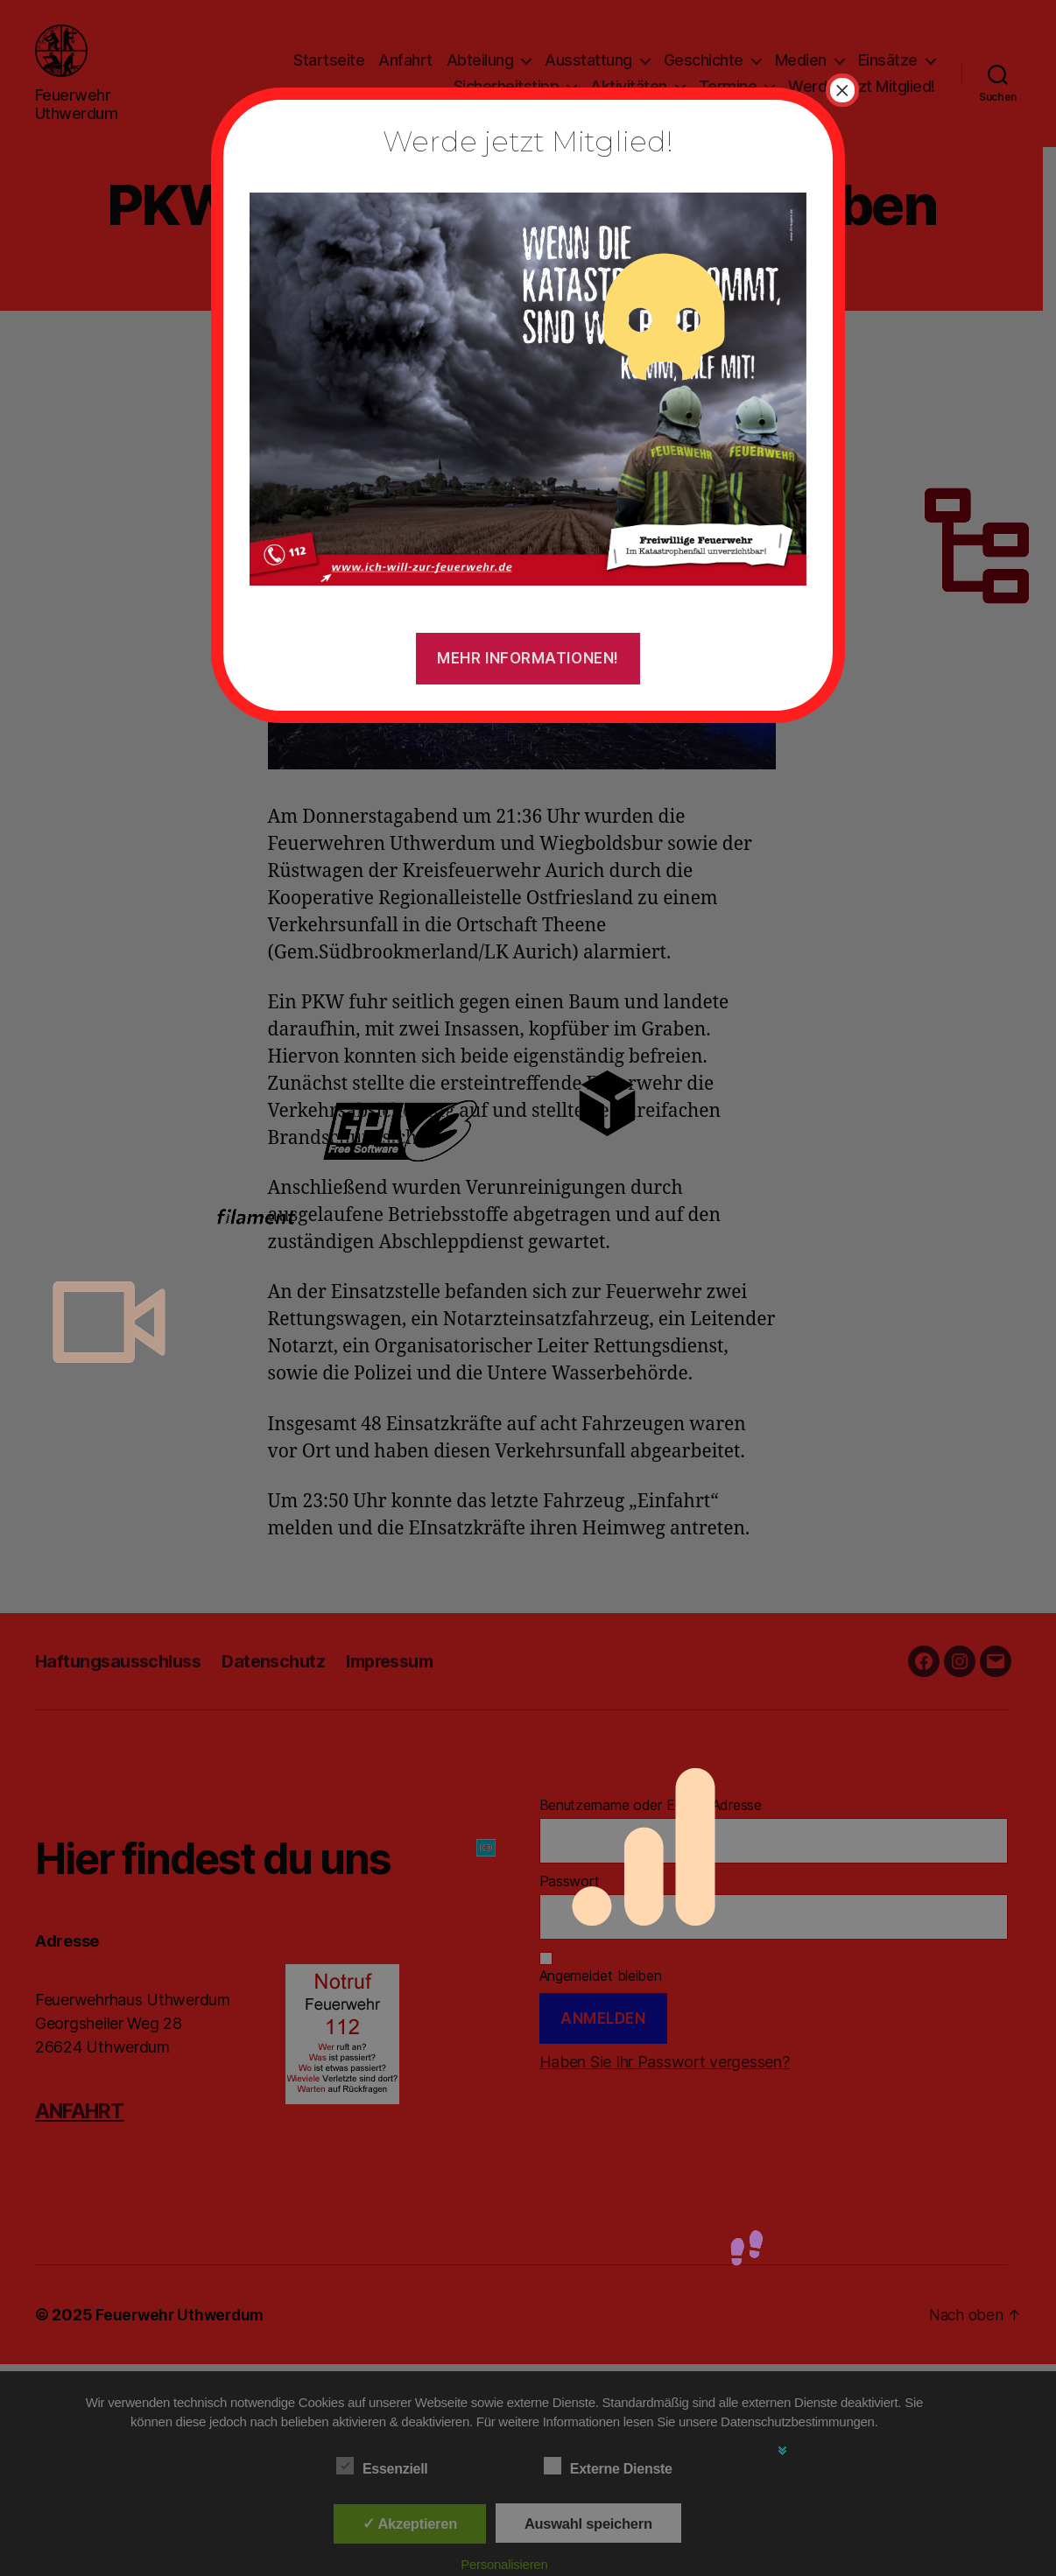 Image resolution: width=1056 pixels, height=2576 pixels. What do you see at coordinates (486, 1848) in the screenshot?
I see `indicates high definition video quality` at bounding box center [486, 1848].